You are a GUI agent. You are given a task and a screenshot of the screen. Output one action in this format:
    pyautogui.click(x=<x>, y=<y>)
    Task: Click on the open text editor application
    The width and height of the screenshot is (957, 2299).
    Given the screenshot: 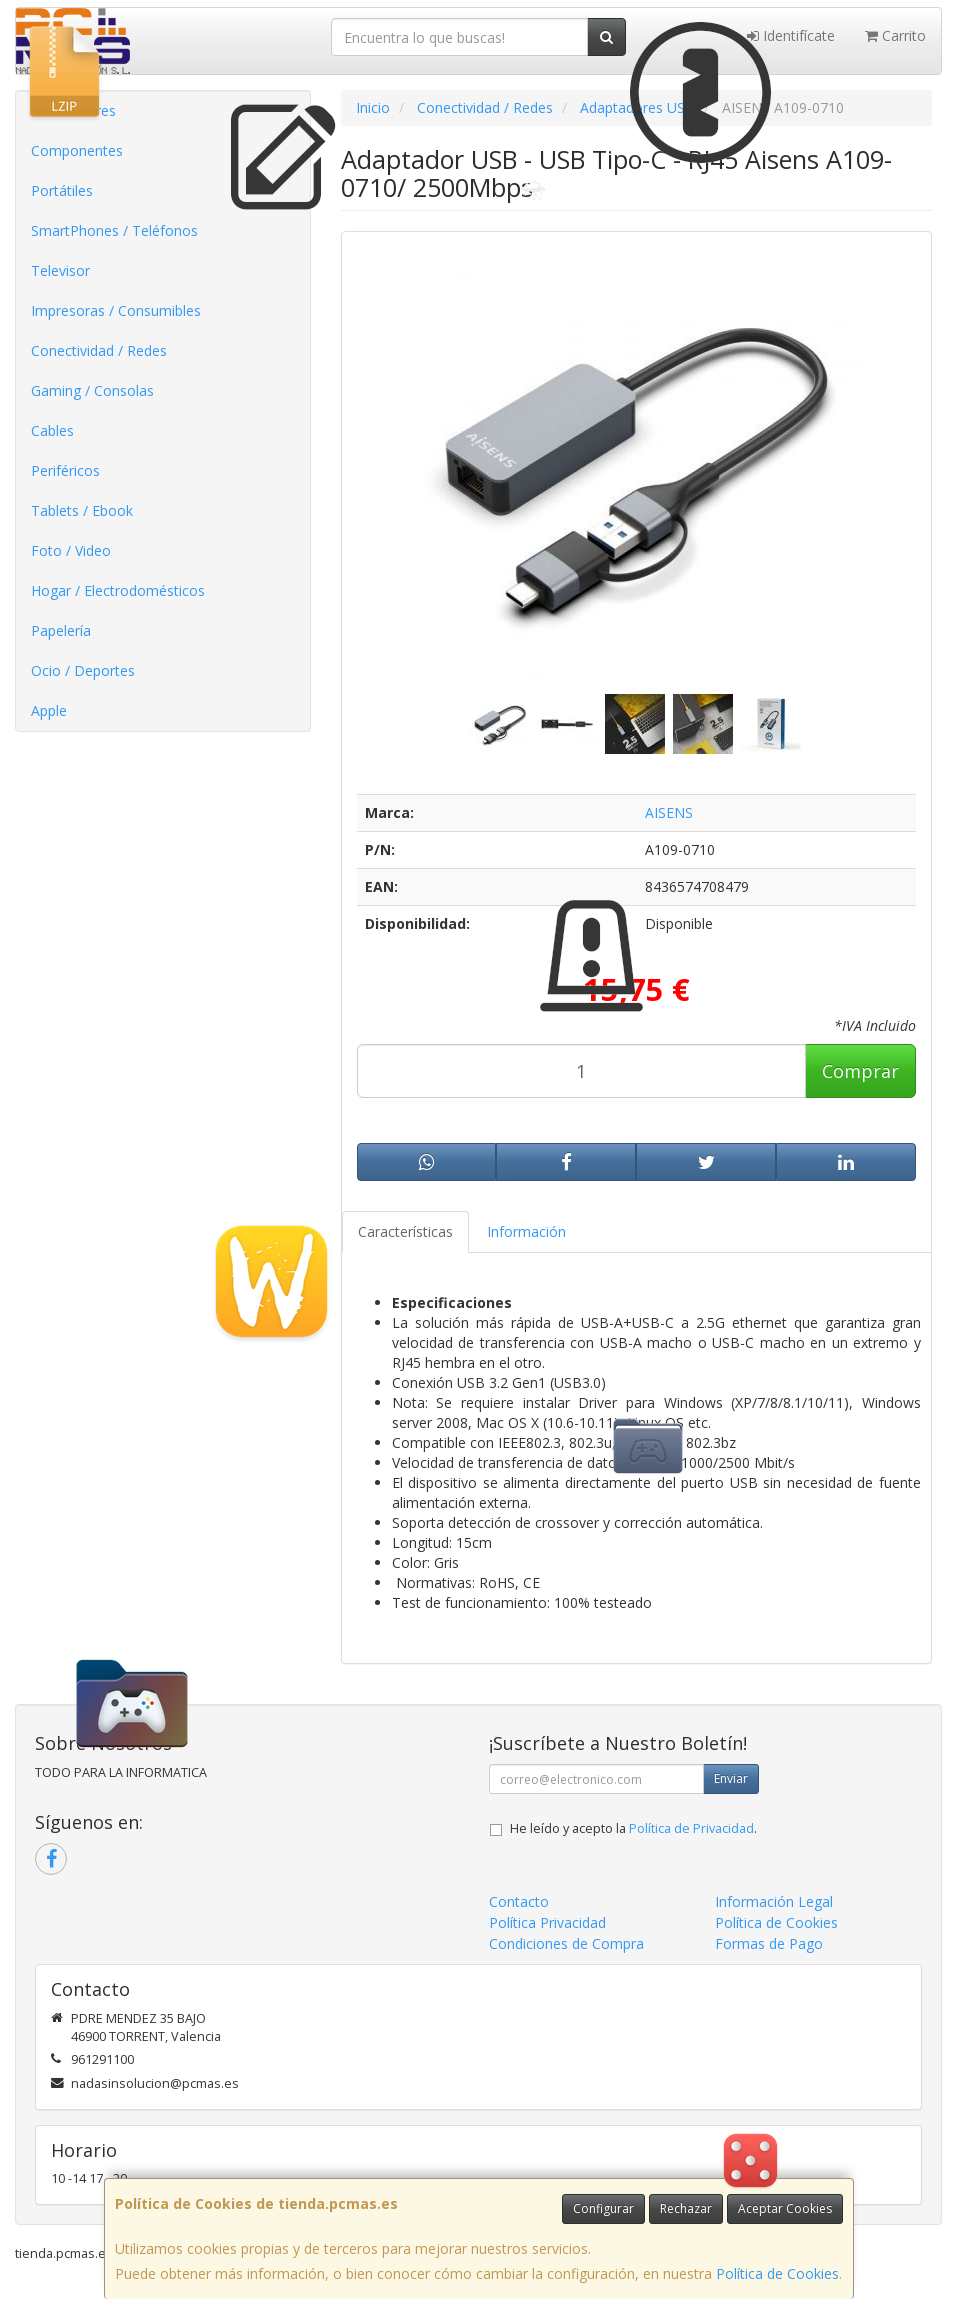 What is the action you would take?
    pyautogui.click(x=276, y=157)
    